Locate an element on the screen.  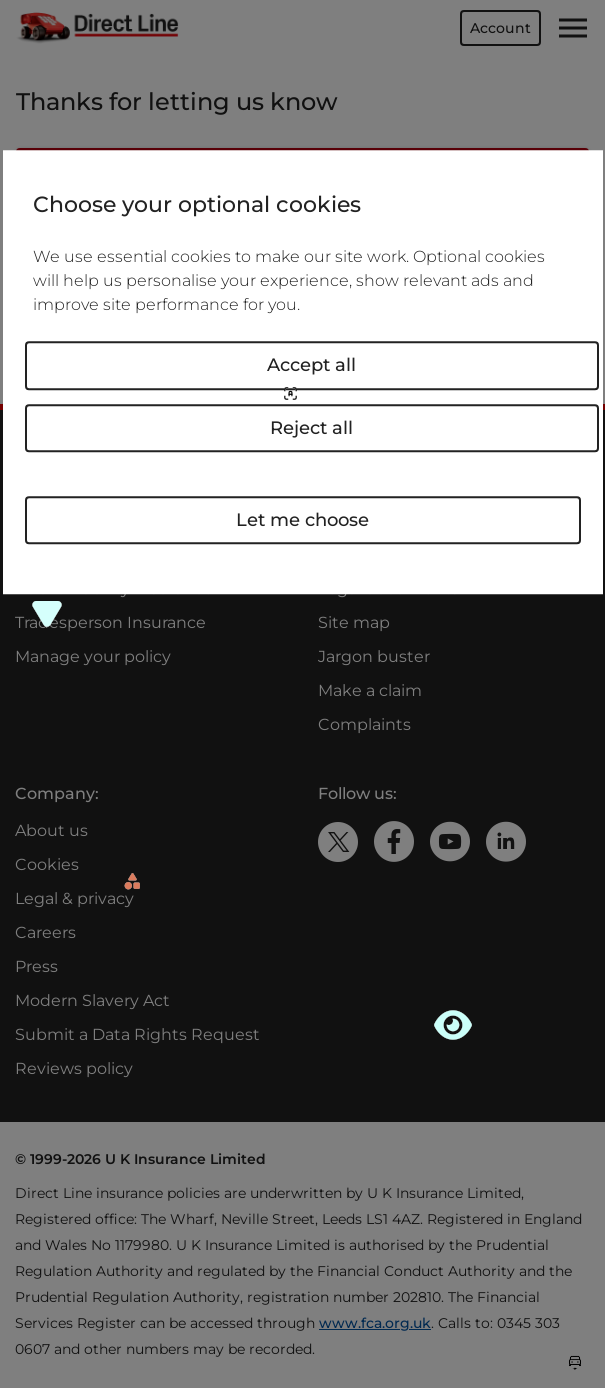
access shape tools or drawing options is located at coordinates (132, 881).